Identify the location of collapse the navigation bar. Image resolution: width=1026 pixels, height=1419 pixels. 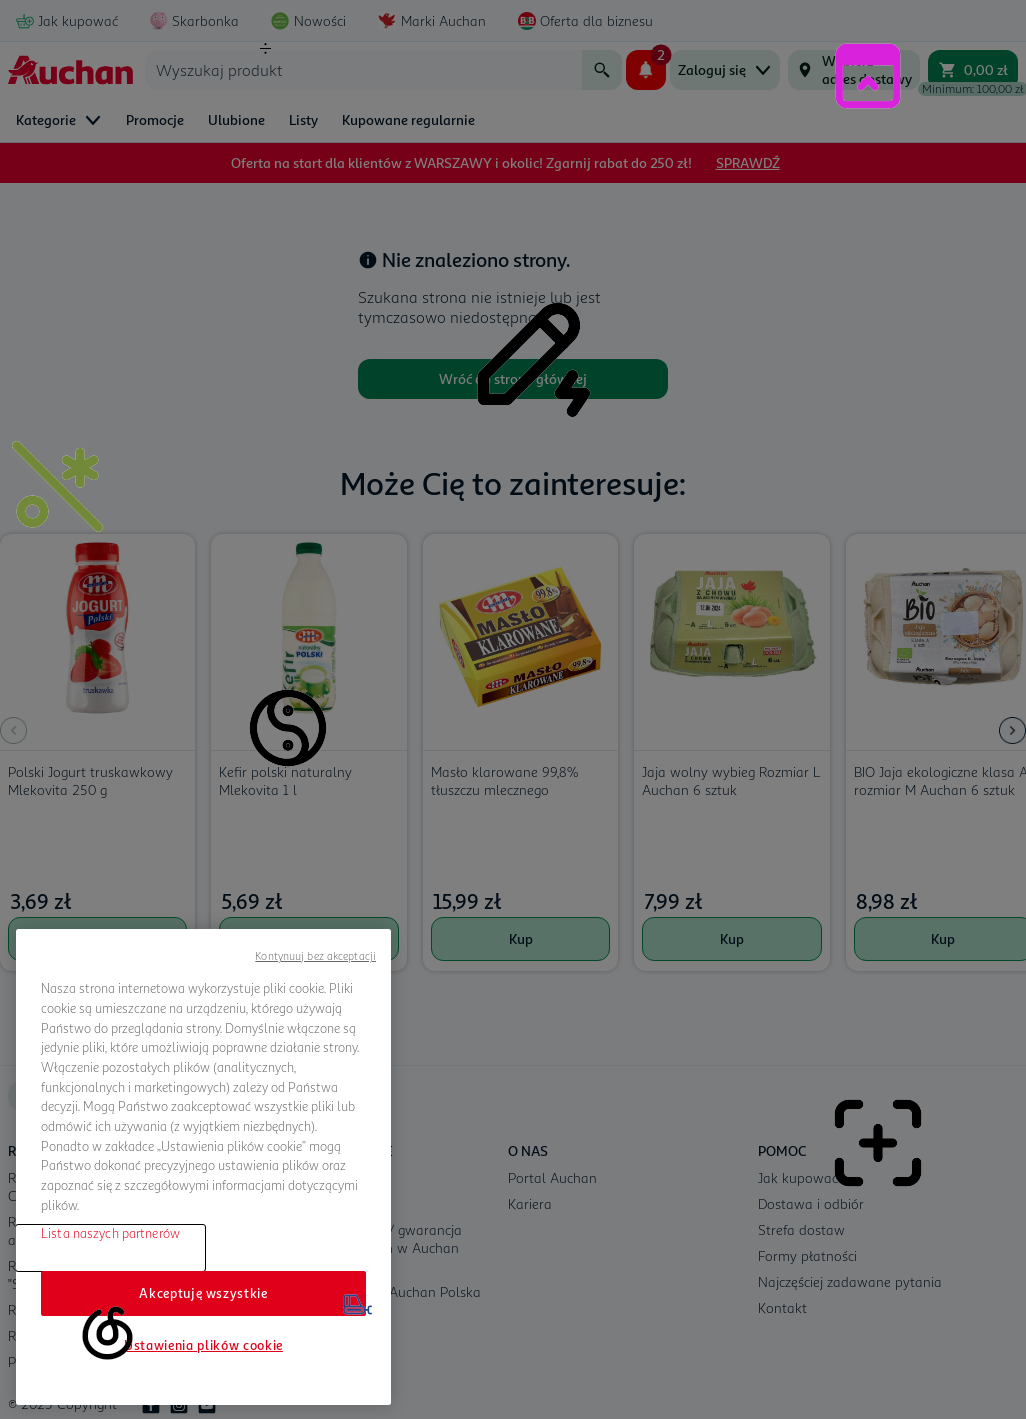
(868, 76).